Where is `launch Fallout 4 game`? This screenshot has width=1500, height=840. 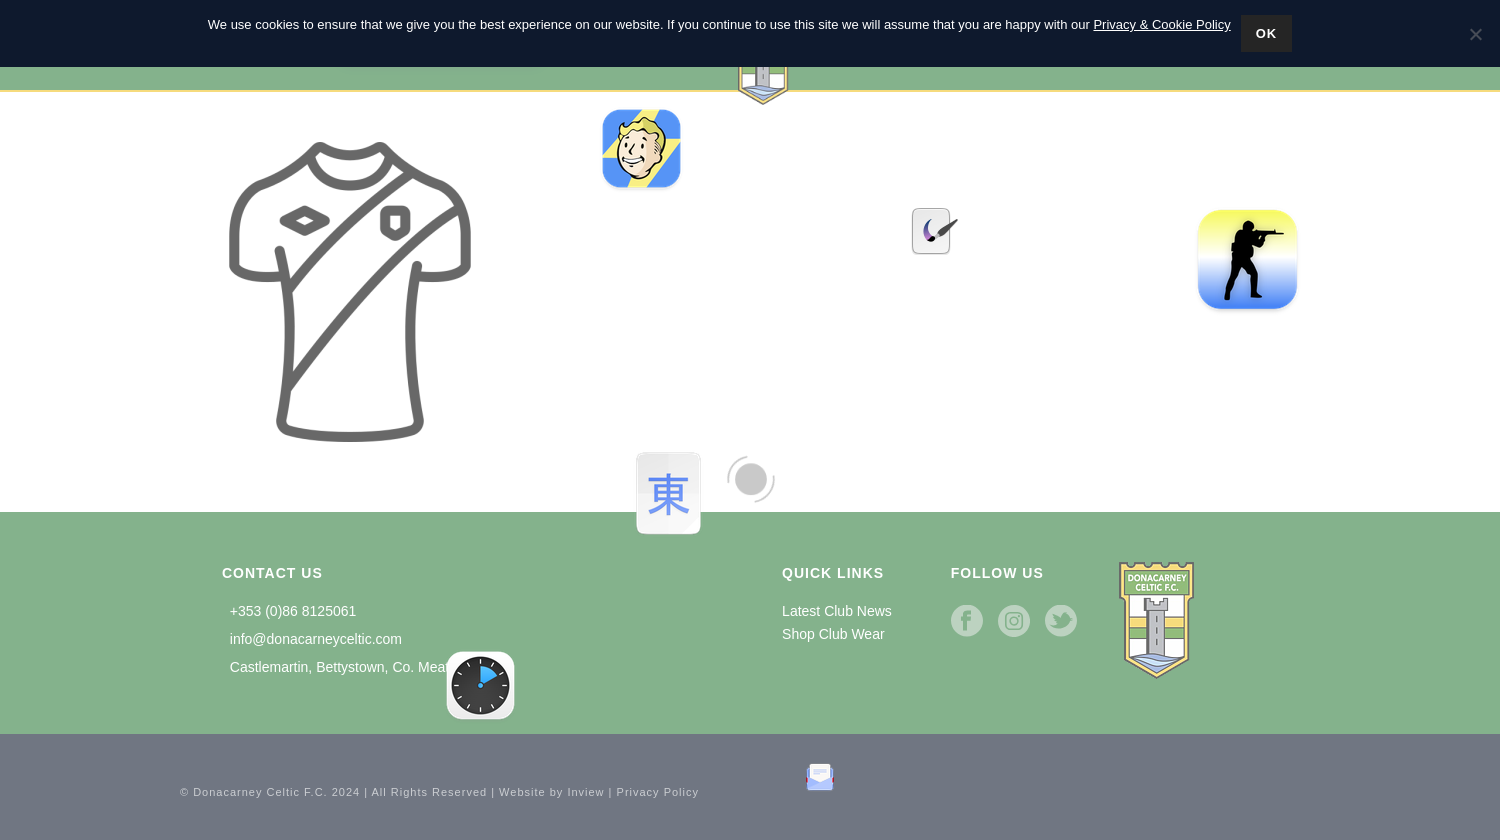
launch Fallout 4 game is located at coordinates (641, 148).